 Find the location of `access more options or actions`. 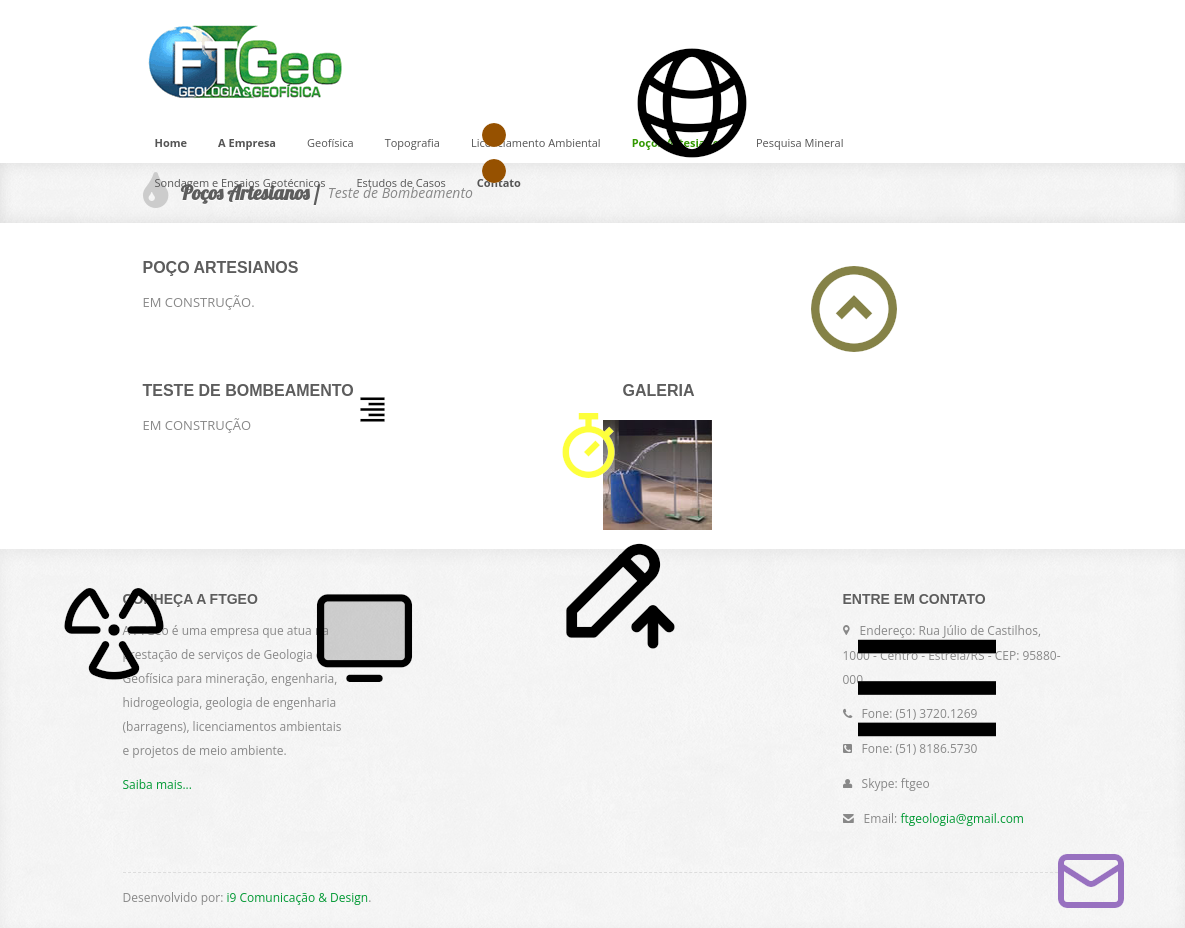

access more options or actions is located at coordinates (494, 153).